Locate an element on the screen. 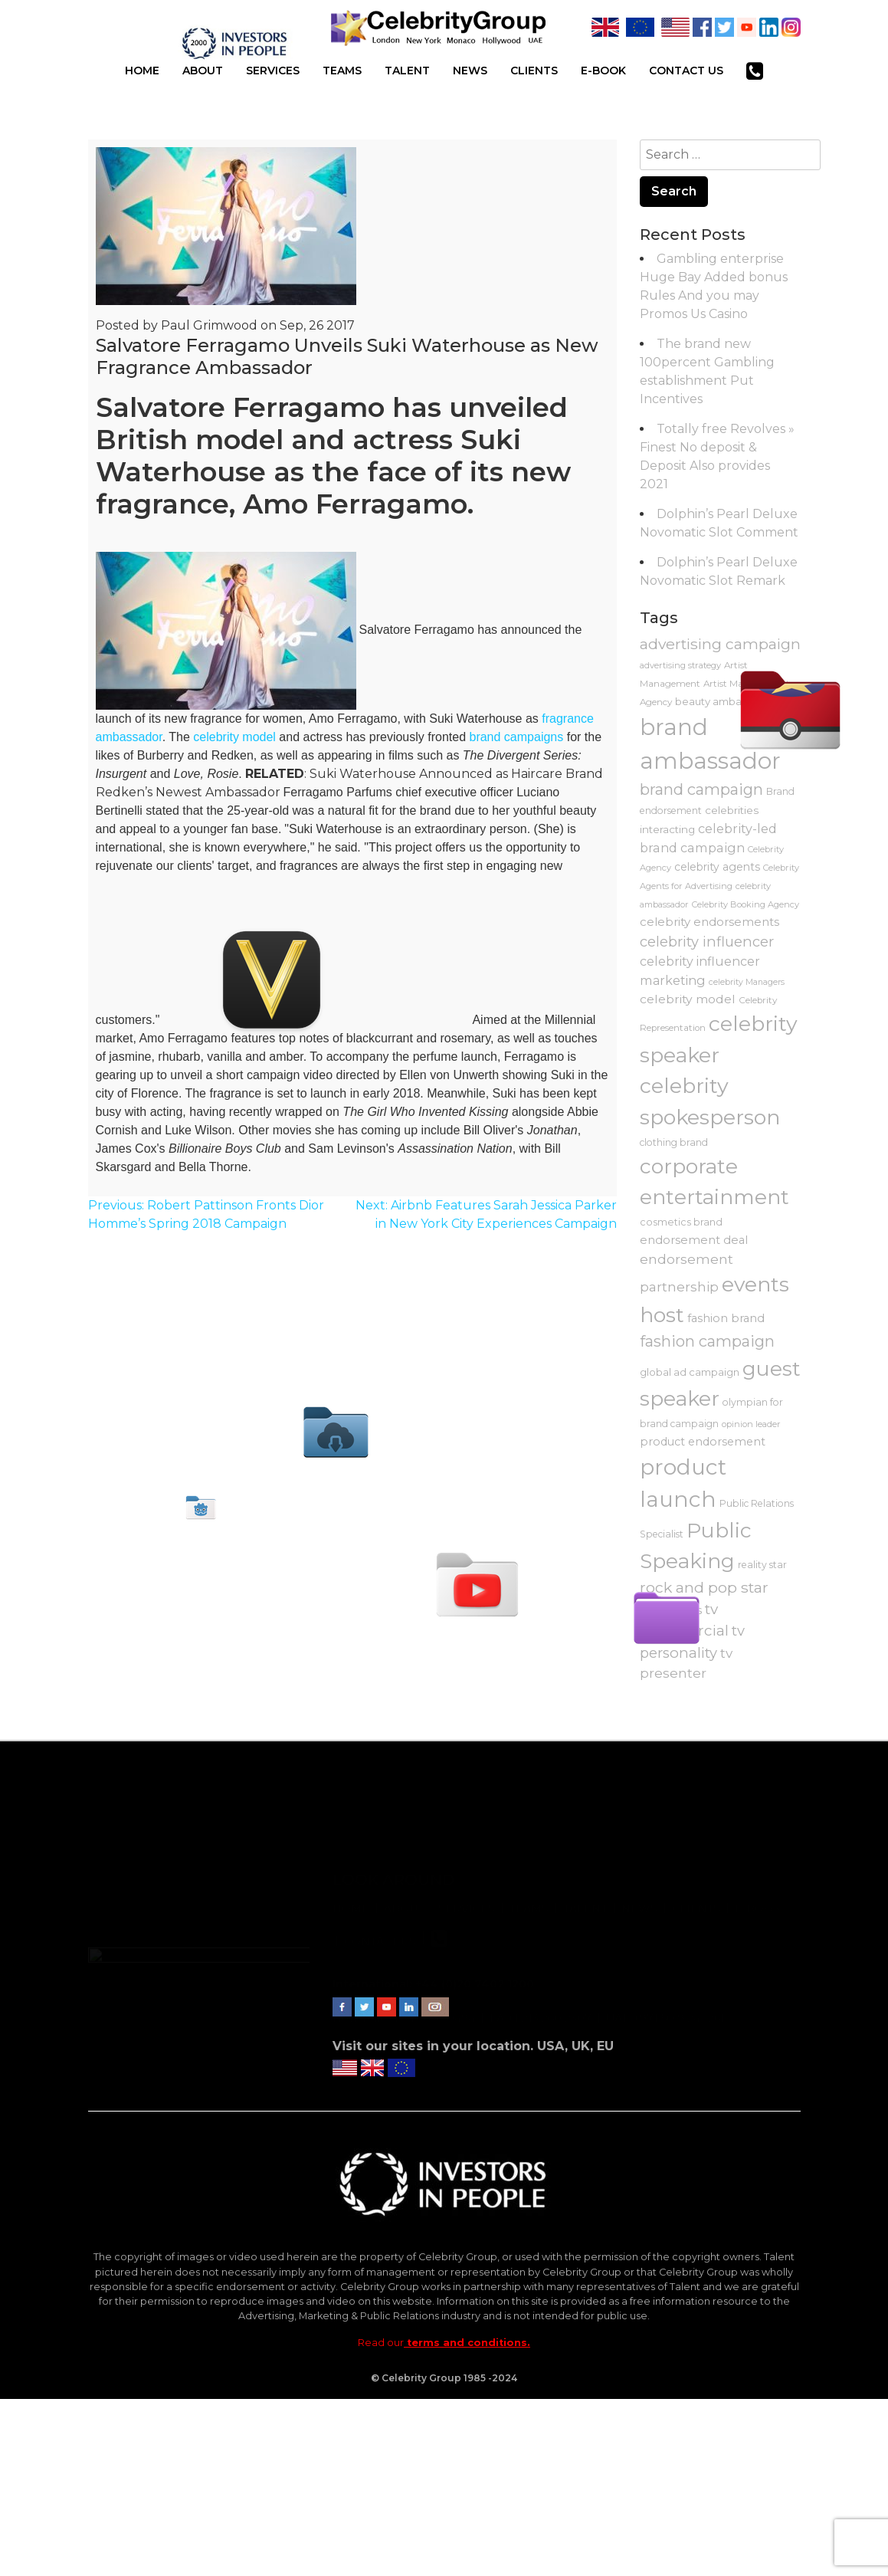 The width and height of the screenshot is (888, 2576). launch Civilization V game is located at coordinates (271, 980).